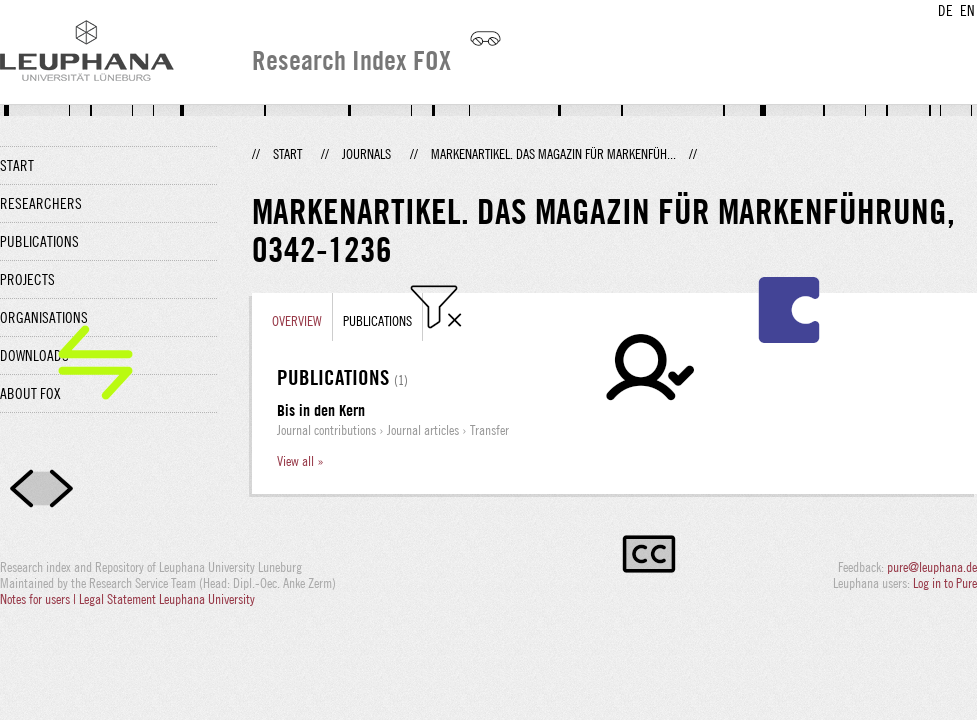 The image size is (977, 720). What do you see at coordinates (95, 362) in the screenshot?
I see `transfer data between devices or accounts` at bounding box center [95, 362].